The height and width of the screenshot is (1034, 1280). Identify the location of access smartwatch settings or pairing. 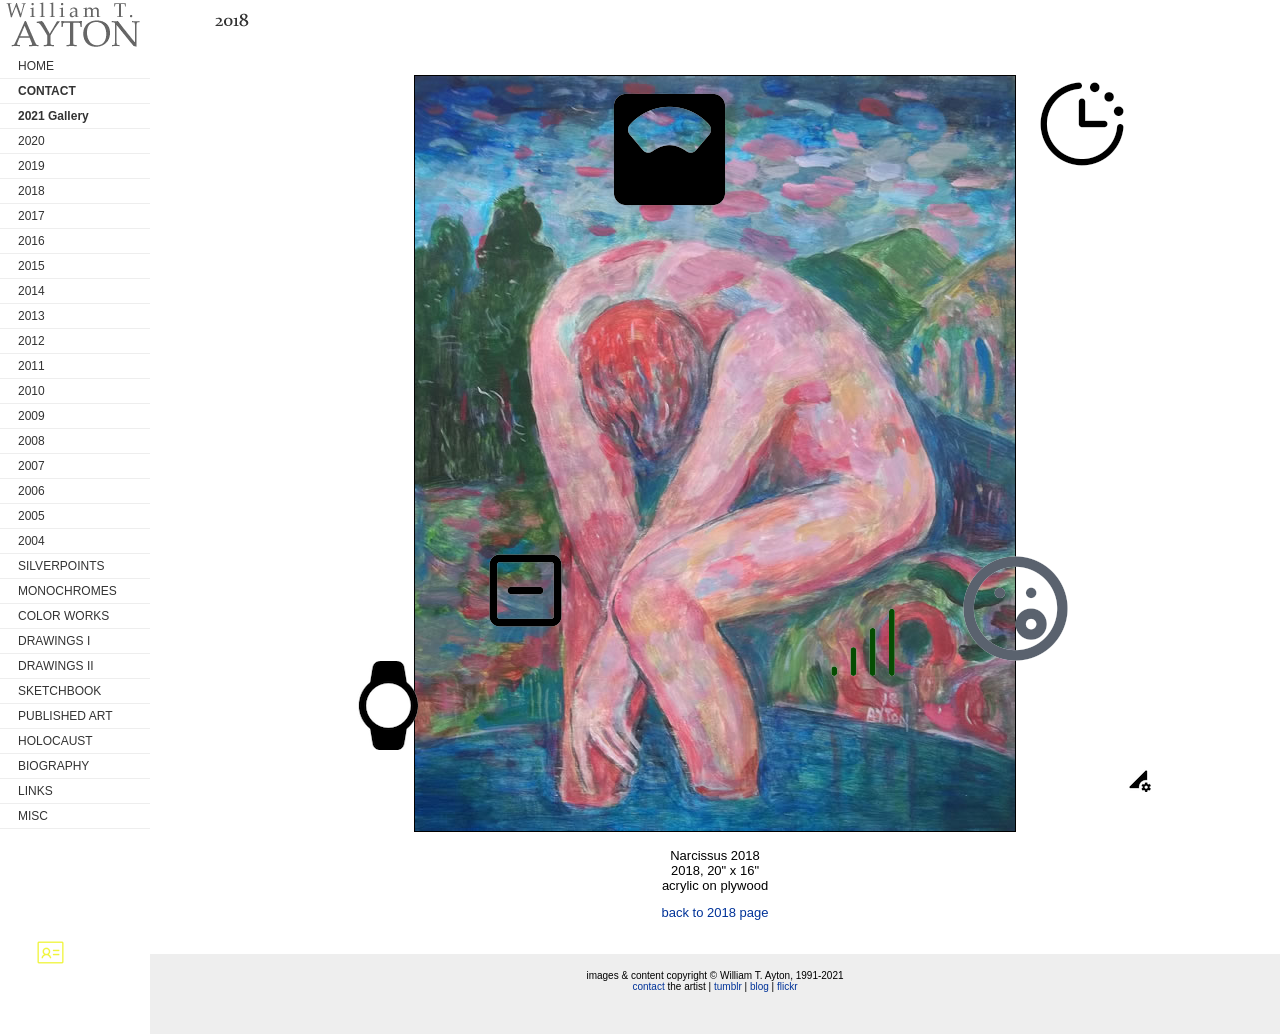
(388, 705).